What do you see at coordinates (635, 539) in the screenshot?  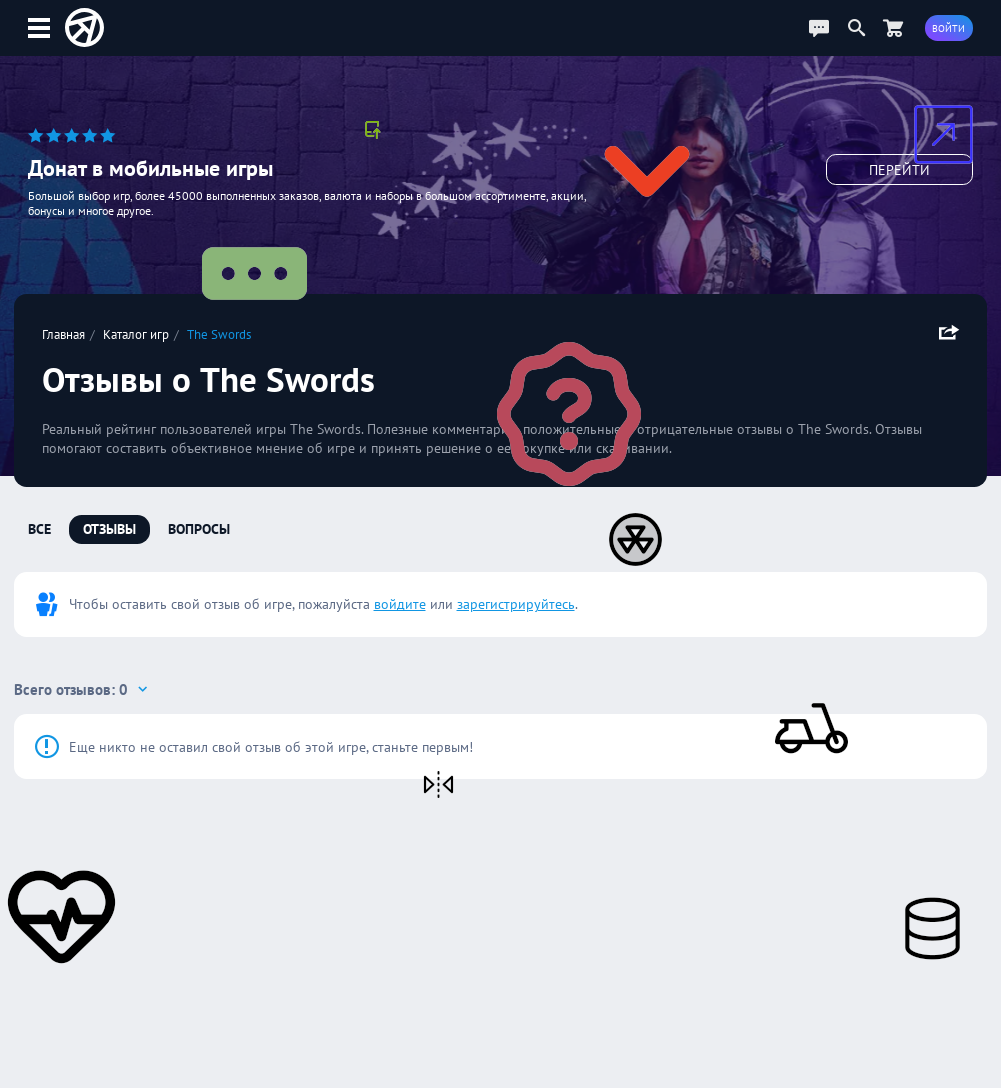 I see `fallout shelter location indicator` at bounding box center [635, 539].